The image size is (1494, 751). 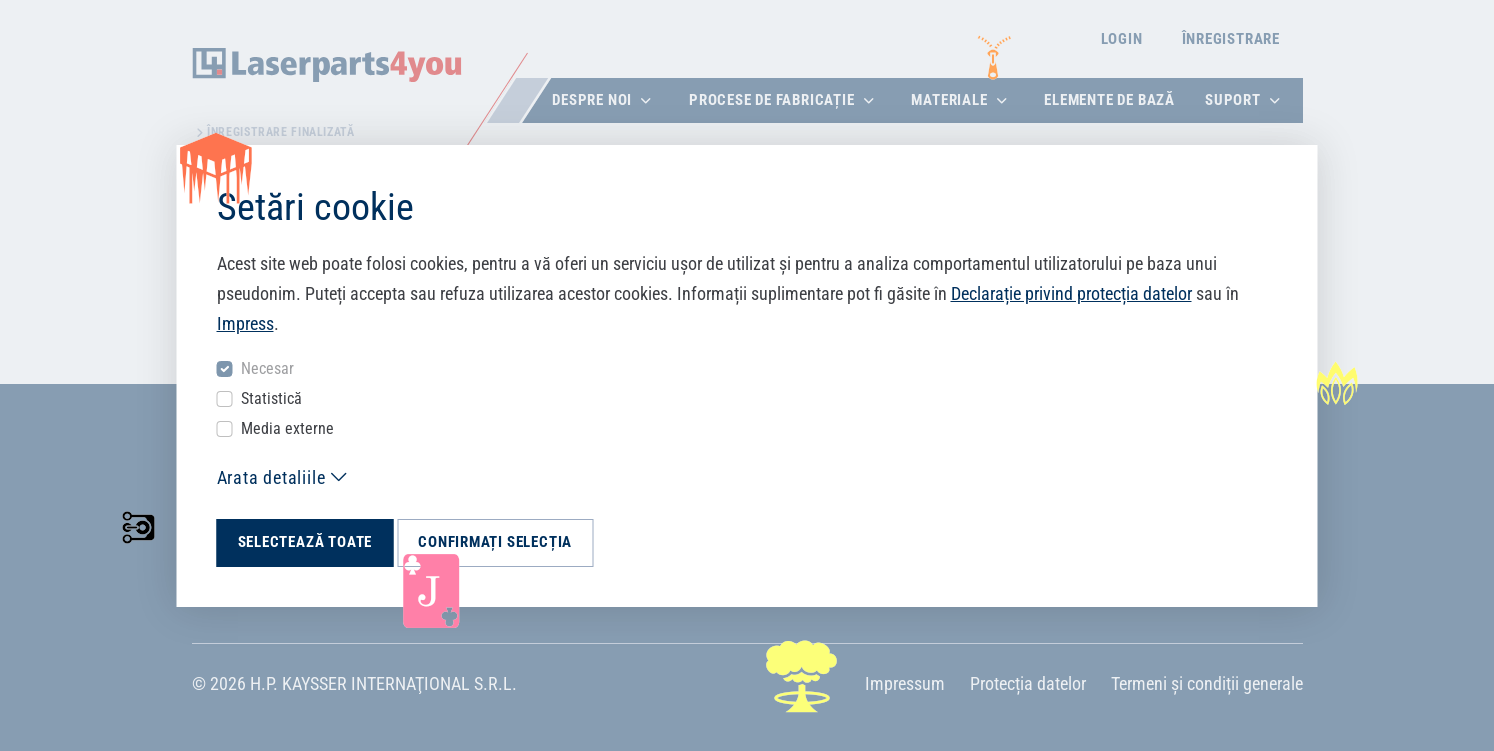 I want to click on jack of clubs playing card, so click(x=431, y=591).